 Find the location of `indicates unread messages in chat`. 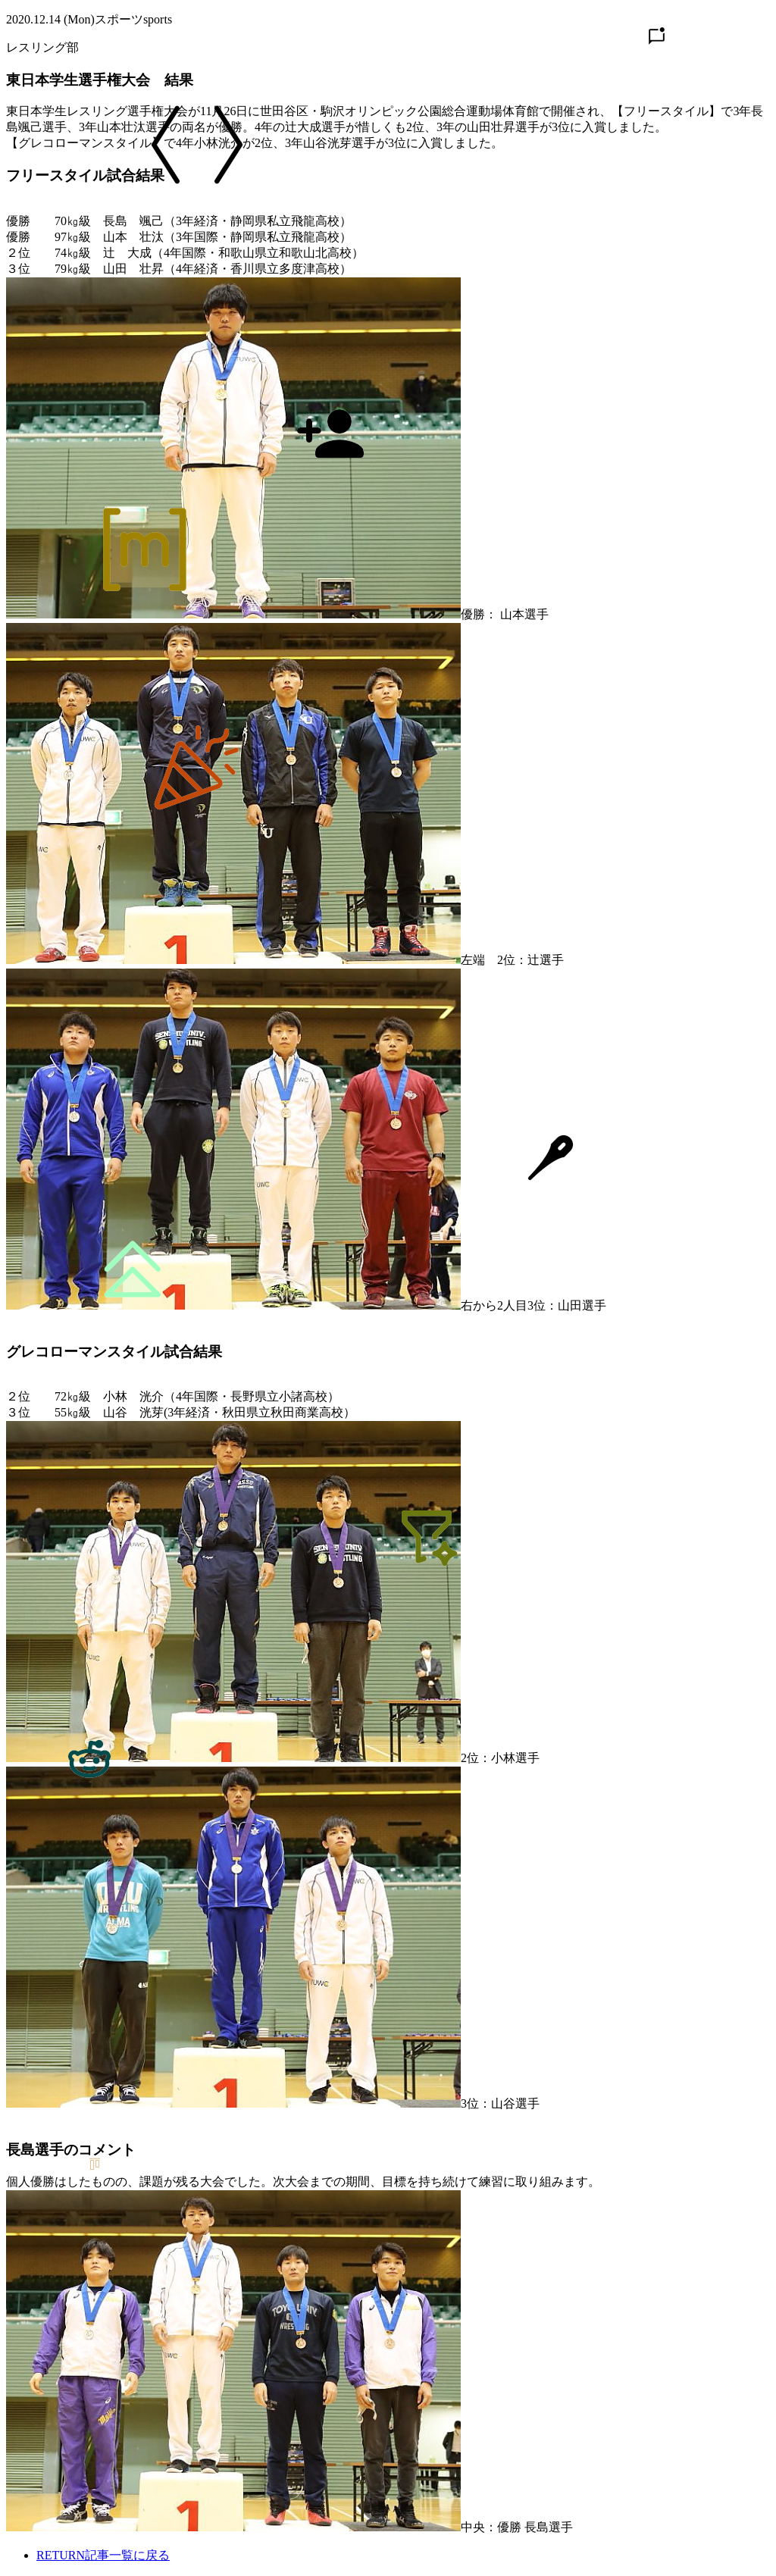

indicates unread messages in chat is located at coordinates (656, 36).